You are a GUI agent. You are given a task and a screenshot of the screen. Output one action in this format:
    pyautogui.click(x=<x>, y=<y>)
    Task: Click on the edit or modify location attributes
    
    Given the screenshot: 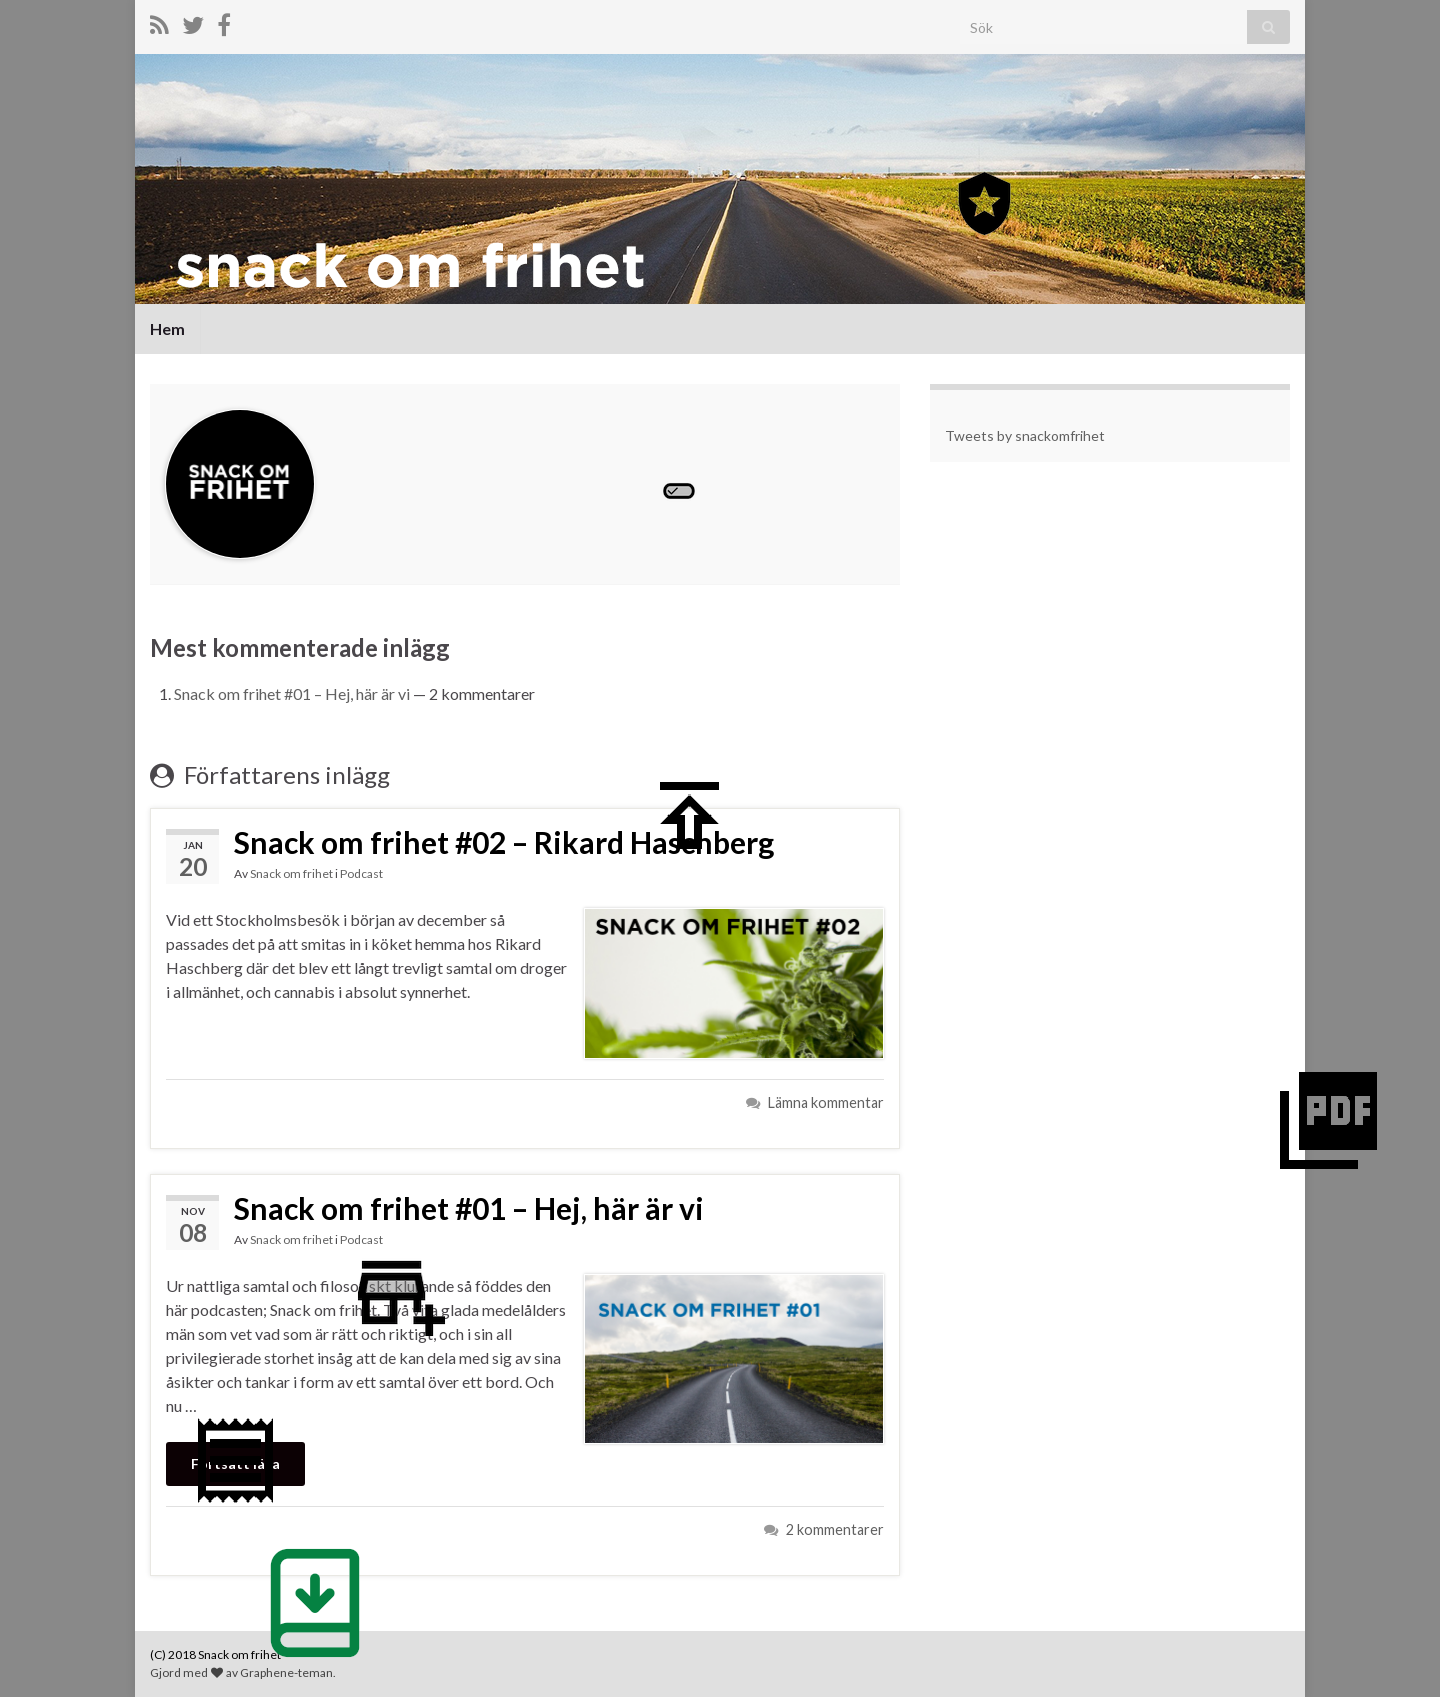 What is the action you would take?
    pyautogui.click(x=679, y=491)
    